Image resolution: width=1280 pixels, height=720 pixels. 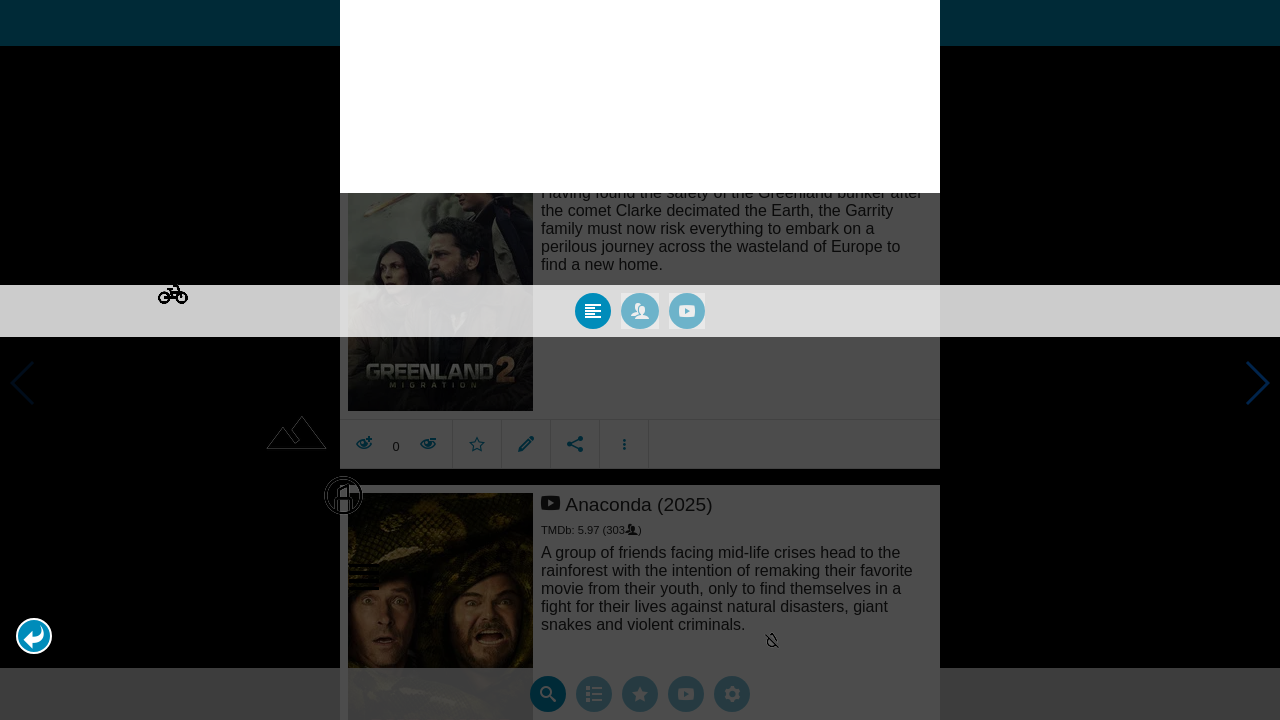 I want to click on select bicycle as transportation mode, so click(x=173, y=294).